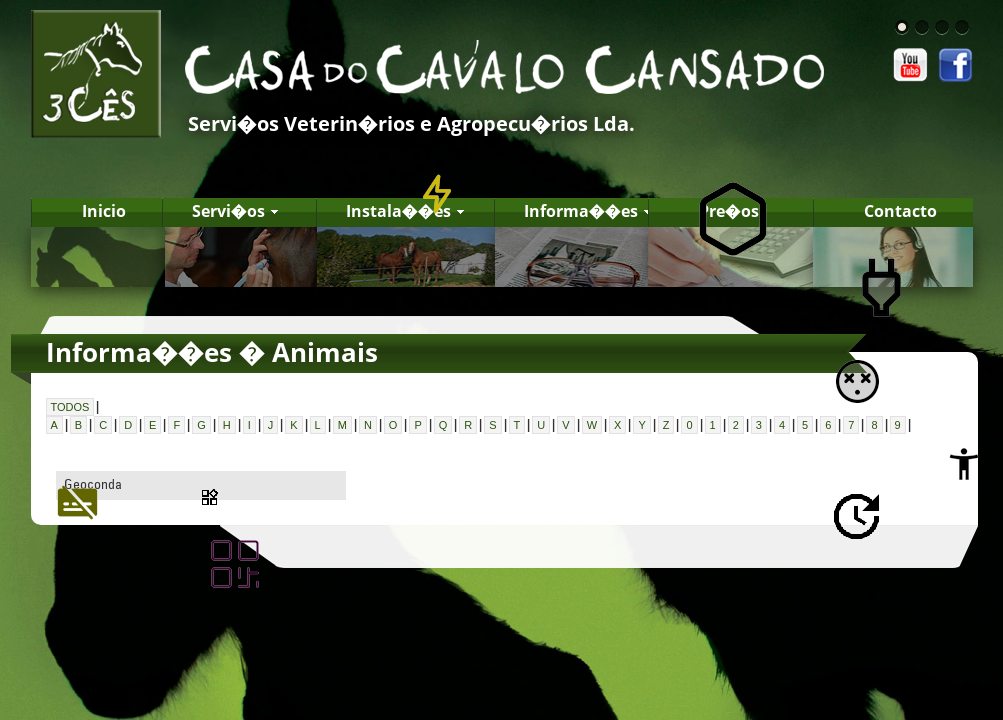  What do you see at coordinates (77, 502) in the screenshot?
I see `disable subtitles or closed captions` at bounding box center [77, 502].